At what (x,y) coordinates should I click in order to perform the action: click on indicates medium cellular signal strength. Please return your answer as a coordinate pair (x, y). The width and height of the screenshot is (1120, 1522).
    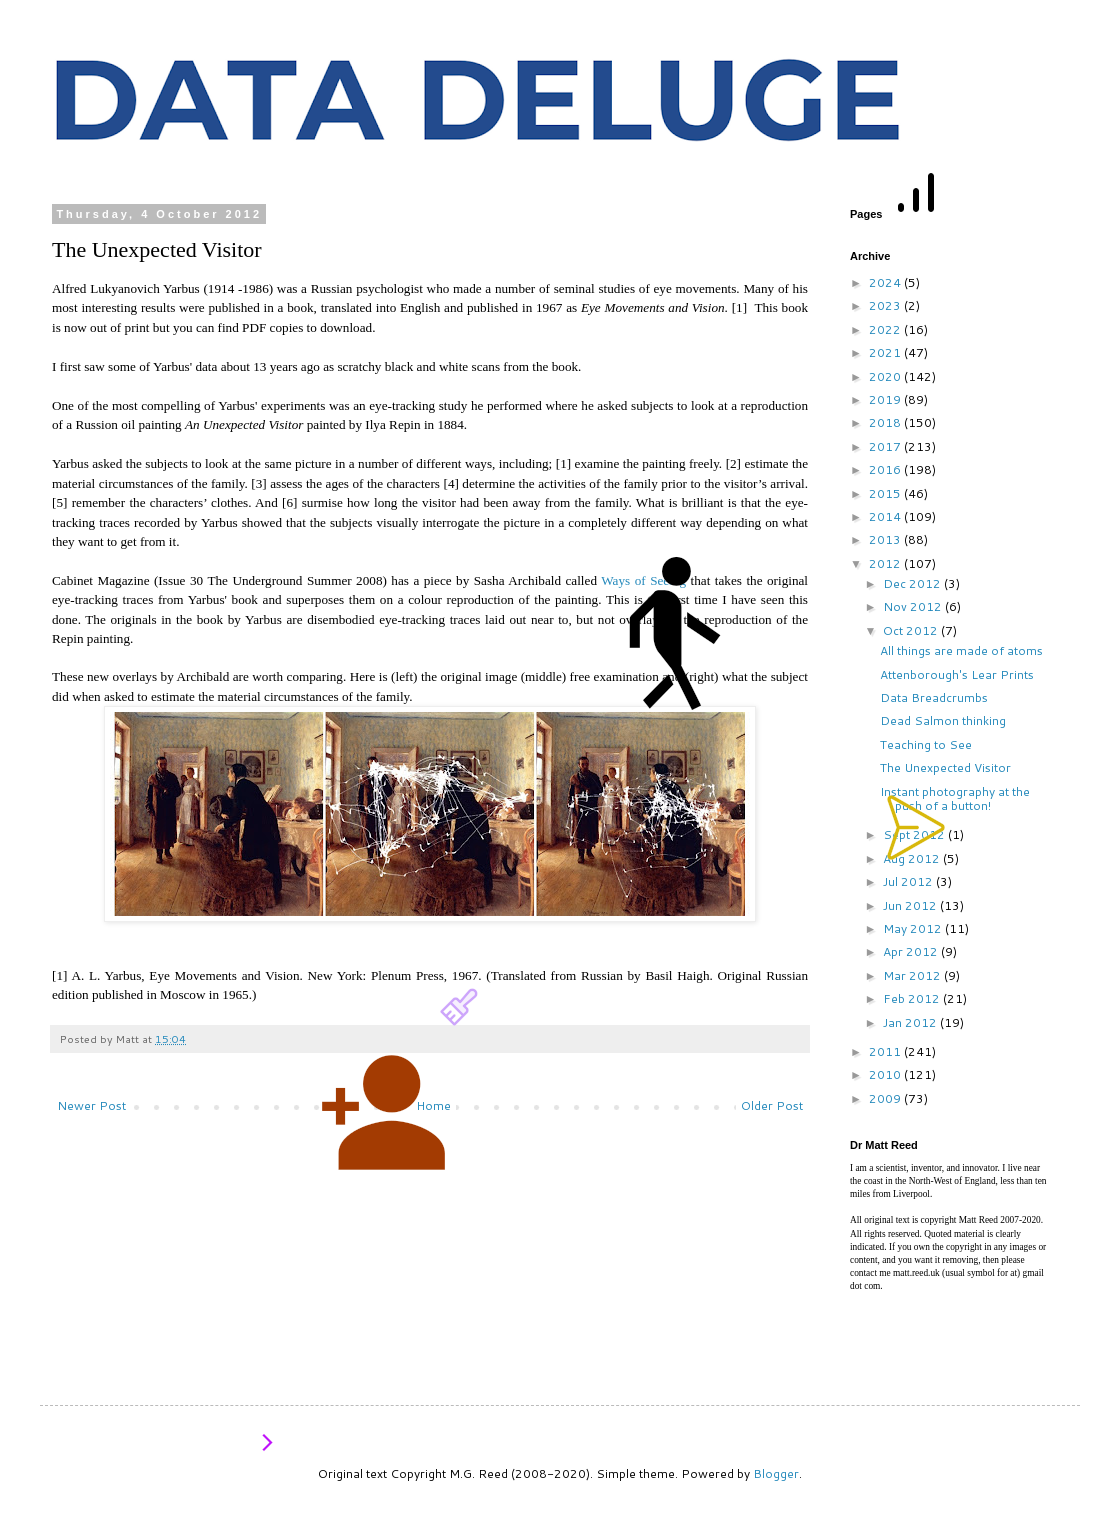
    Looking at the image, I should click on (934, 182).